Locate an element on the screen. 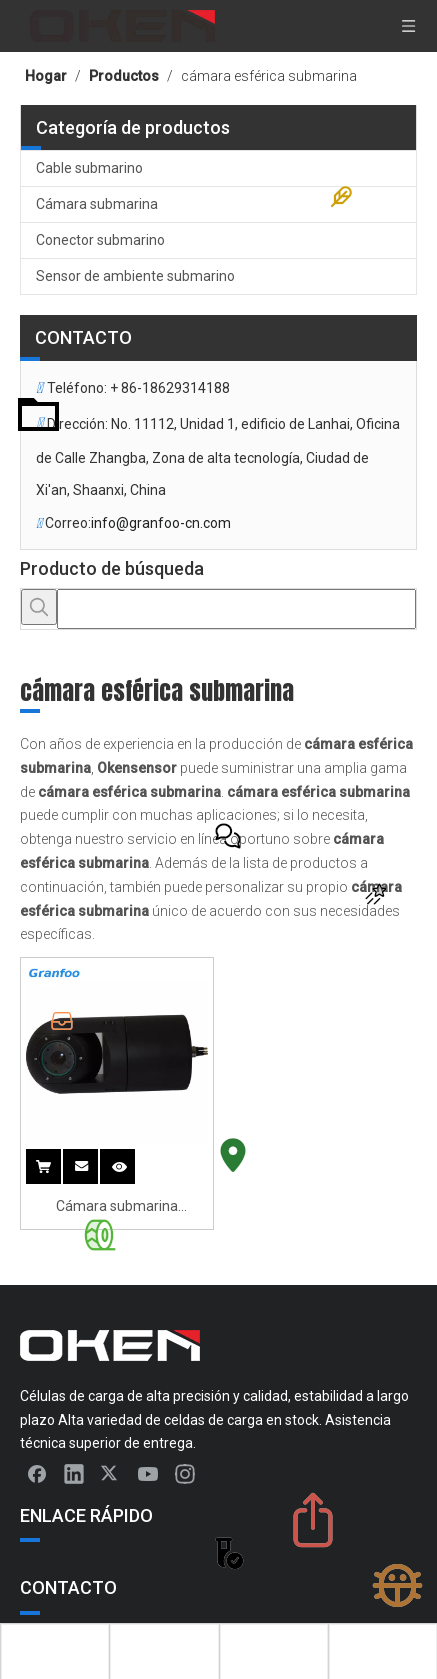 Image resolution: width=437 pixels, height=1679 pixels. open chat or messaging is located at coordinates (228, 836).